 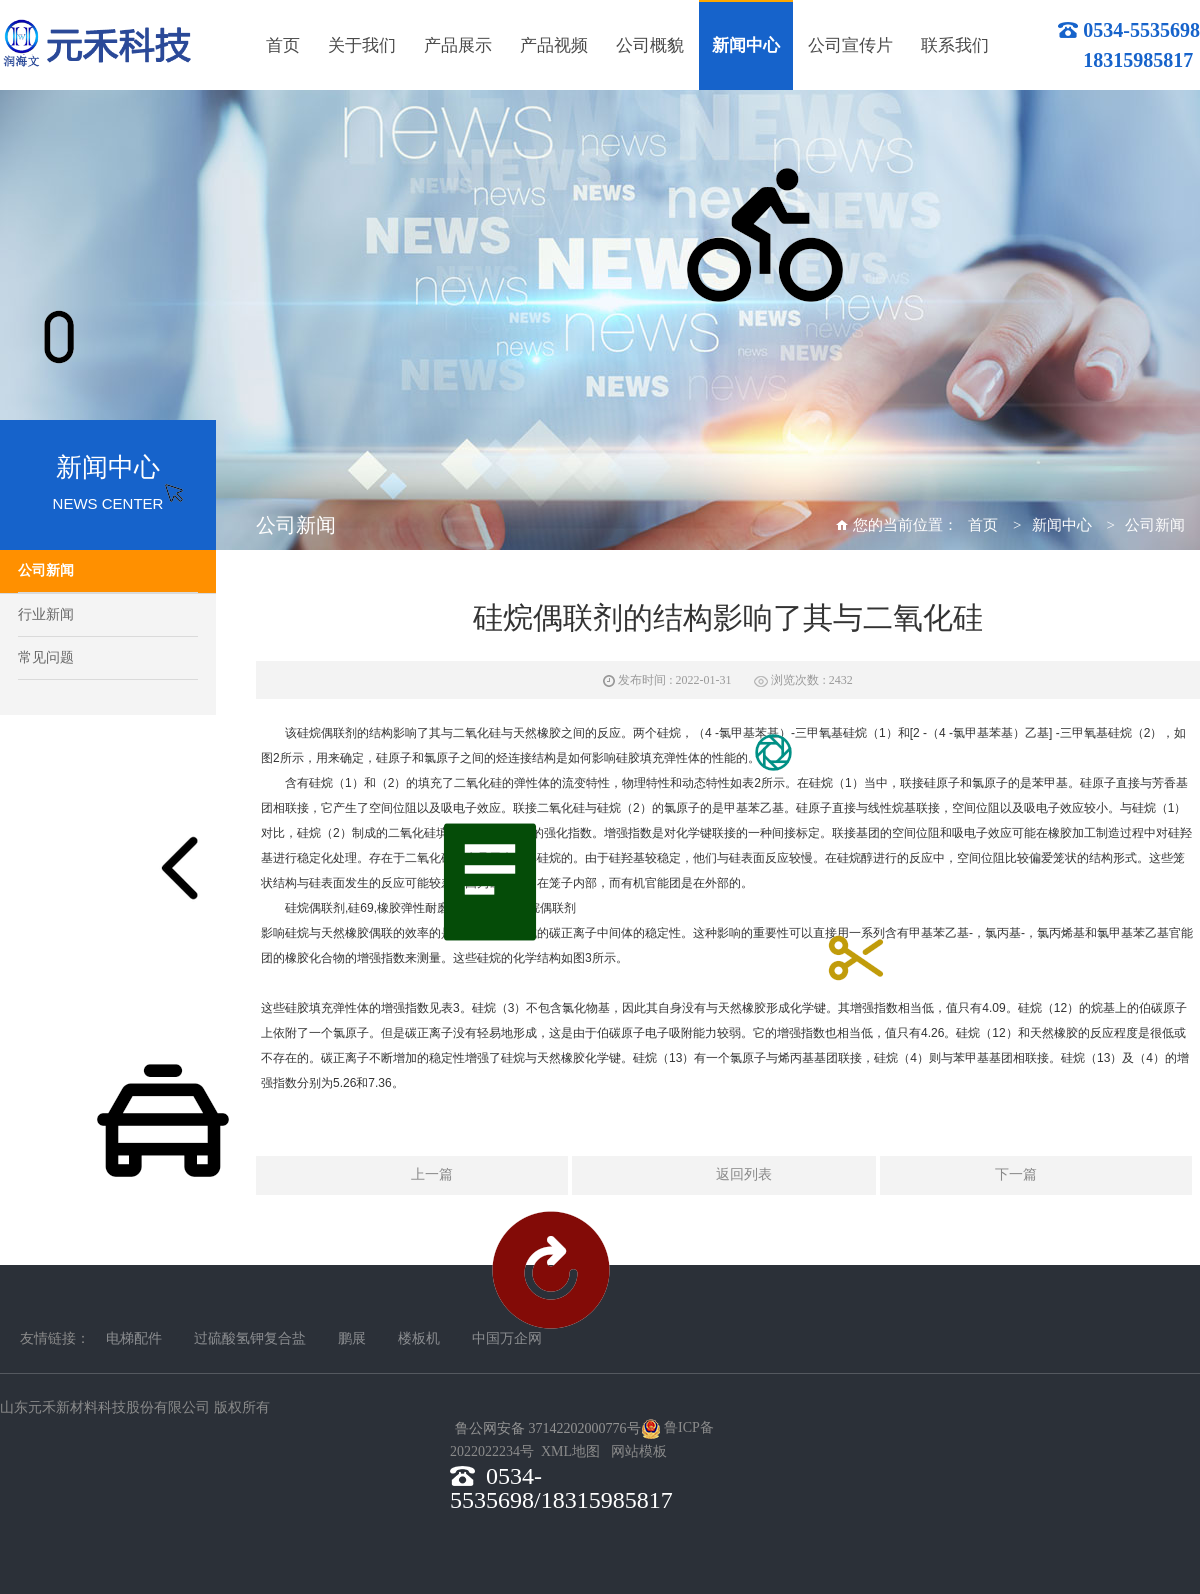 I want to click on cut selected content, so click(x=855, y=958).